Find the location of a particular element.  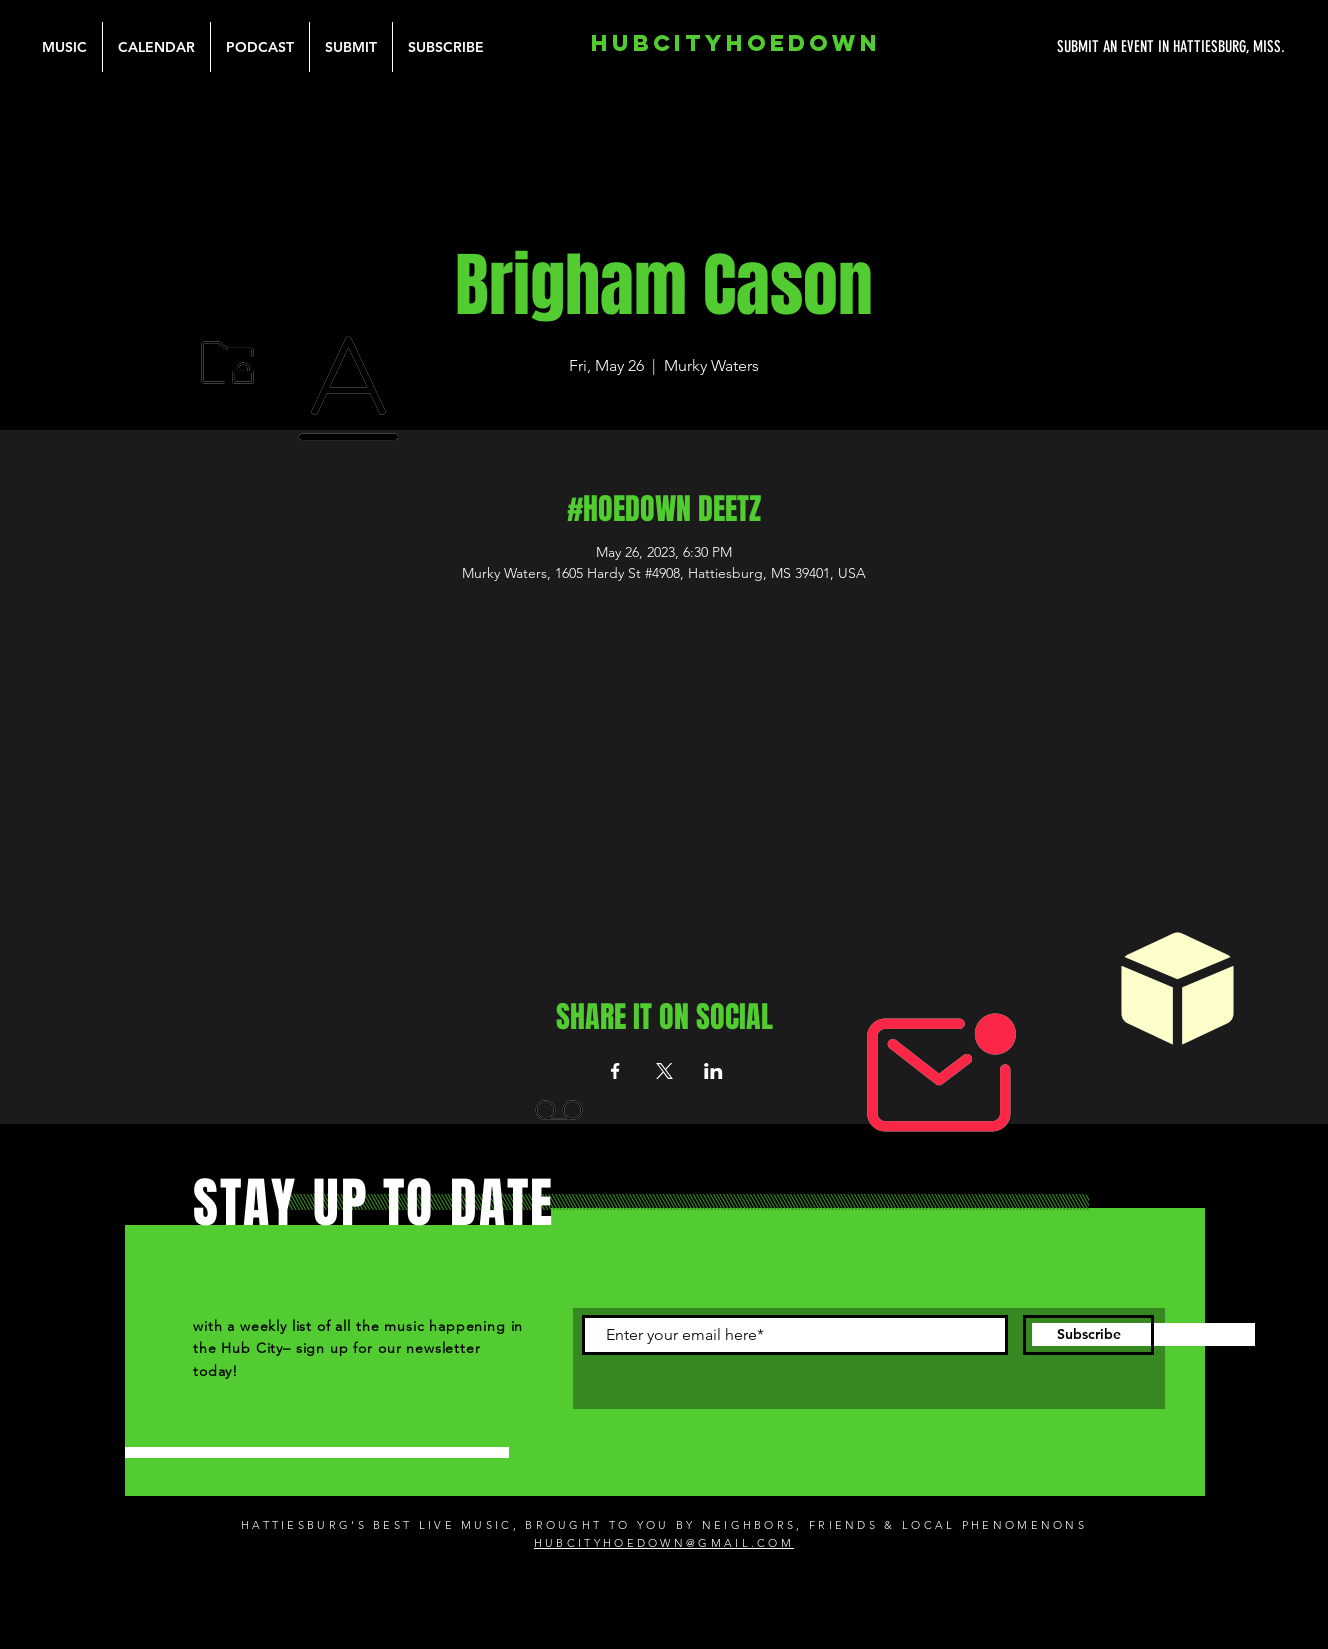

indicates unread email in inbox is located at coordinates (939, 1075).